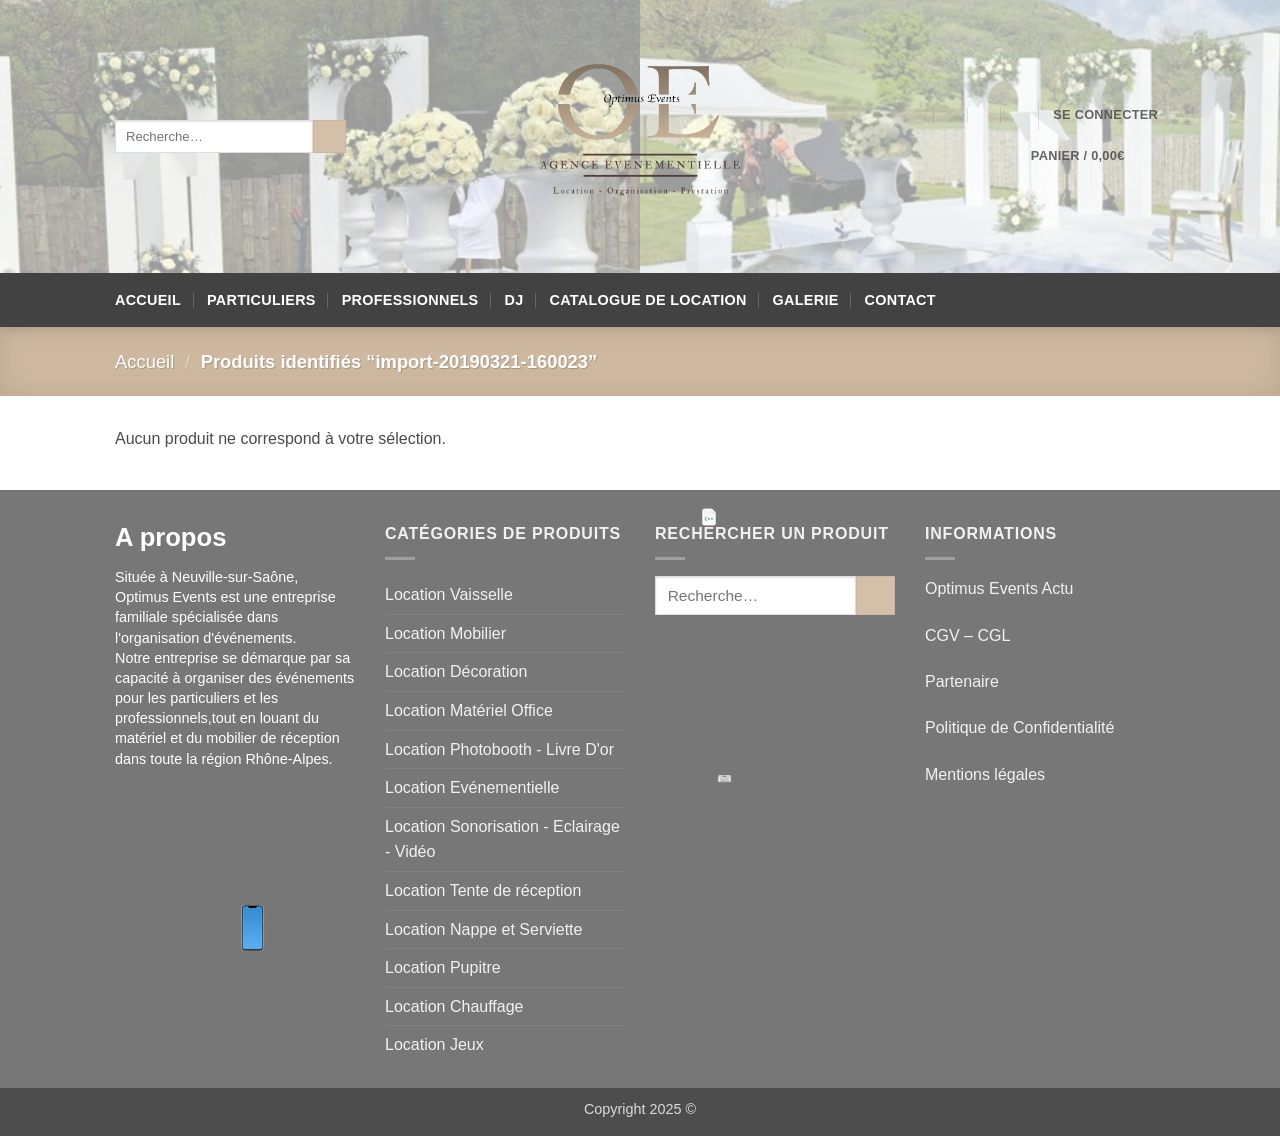 This screenshot has height=1136, width=1280. I want to click on indicates a connected iPhone device, so click(252, 928).